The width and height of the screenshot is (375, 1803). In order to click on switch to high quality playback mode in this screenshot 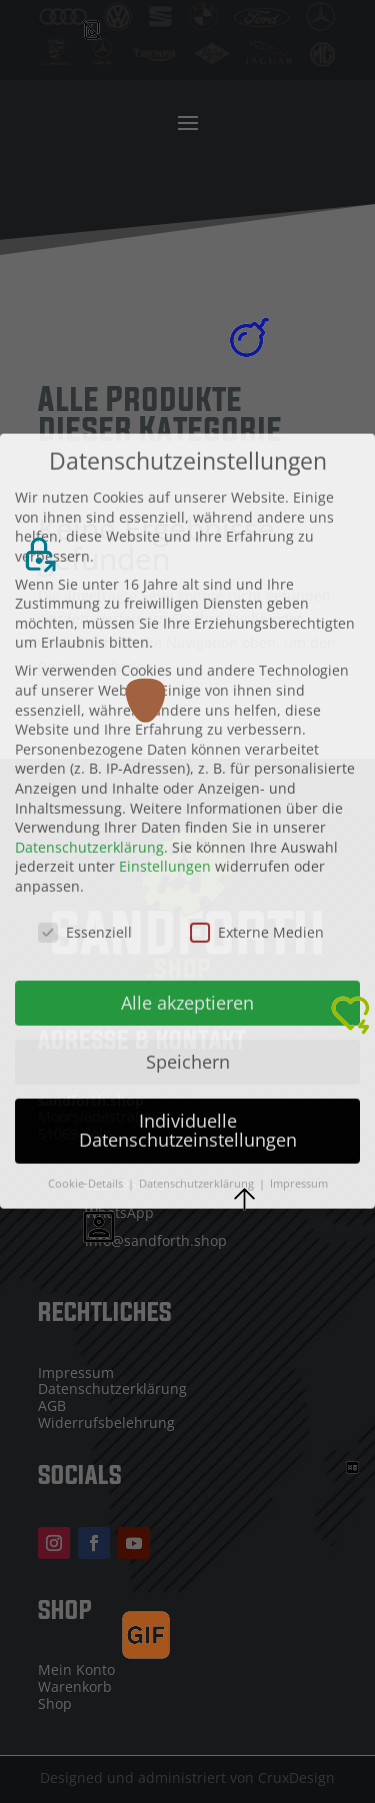, I will do `click(352, 1467)`.